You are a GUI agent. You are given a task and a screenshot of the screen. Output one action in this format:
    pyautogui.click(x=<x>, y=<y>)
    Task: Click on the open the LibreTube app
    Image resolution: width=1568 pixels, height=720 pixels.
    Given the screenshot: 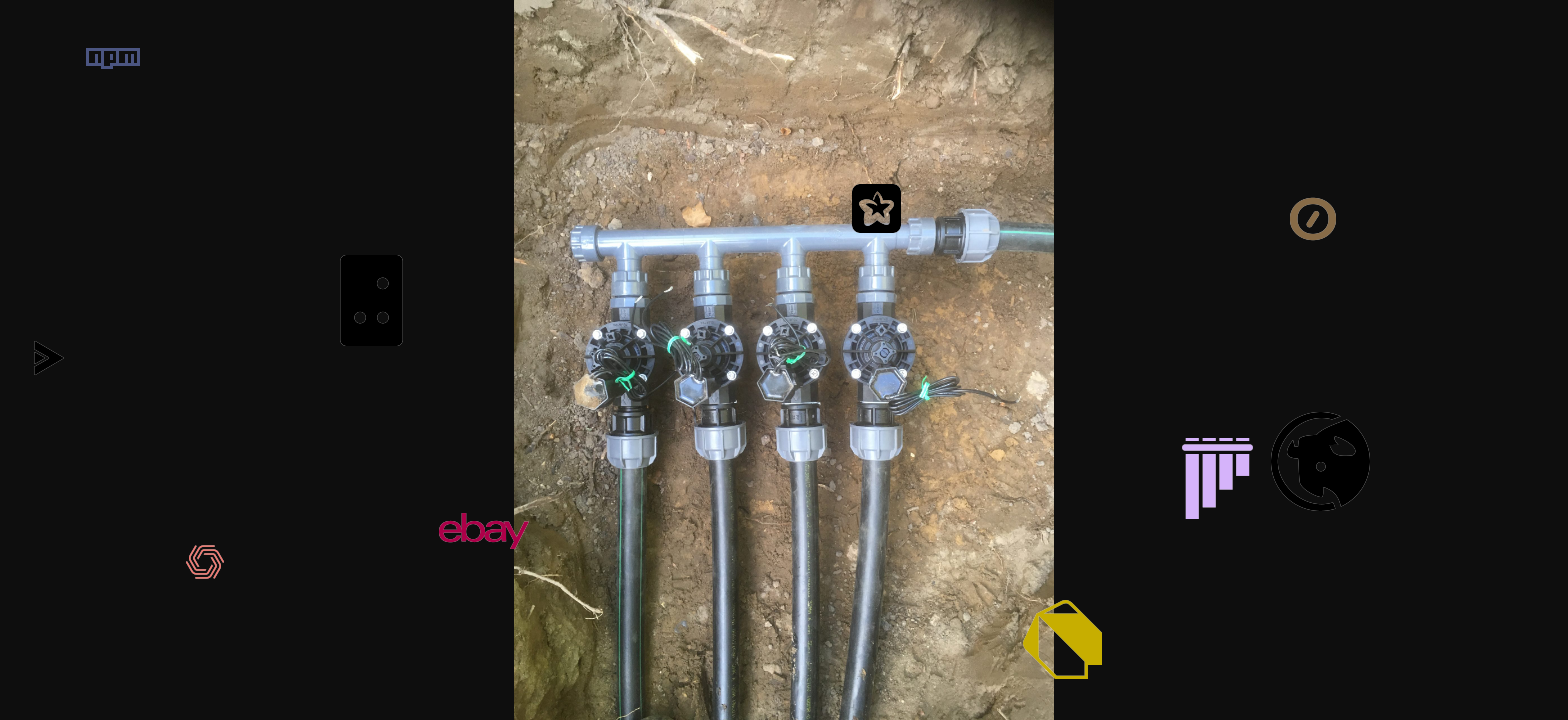 What is the action you would take?
    pyautogui.click(x=49, y=358)
    